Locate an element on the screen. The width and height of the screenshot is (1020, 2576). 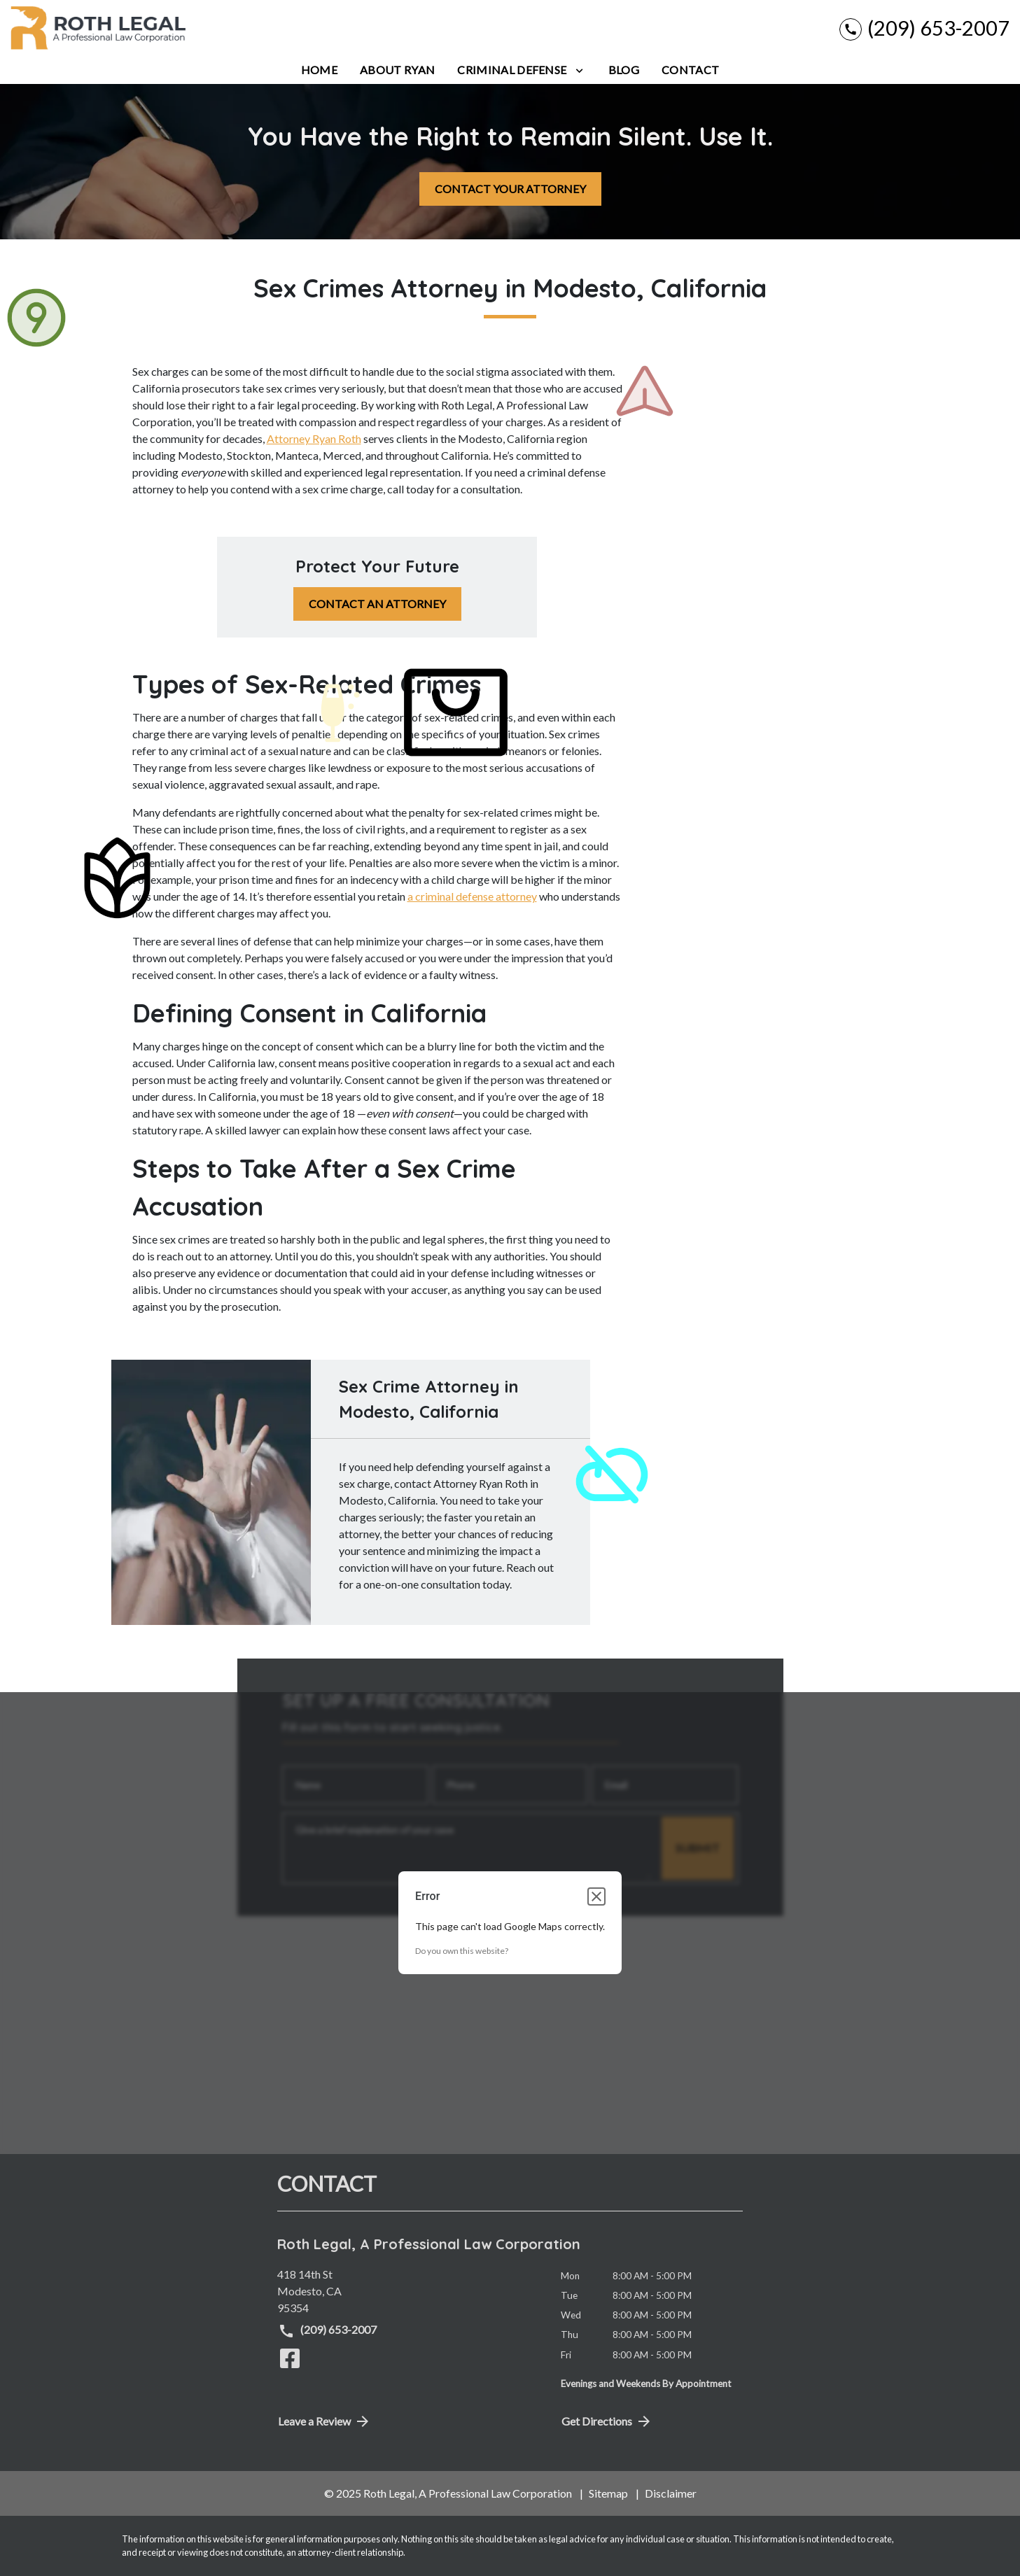
indicates step 9 in a multi-step process is located at coordinates (36, 318).